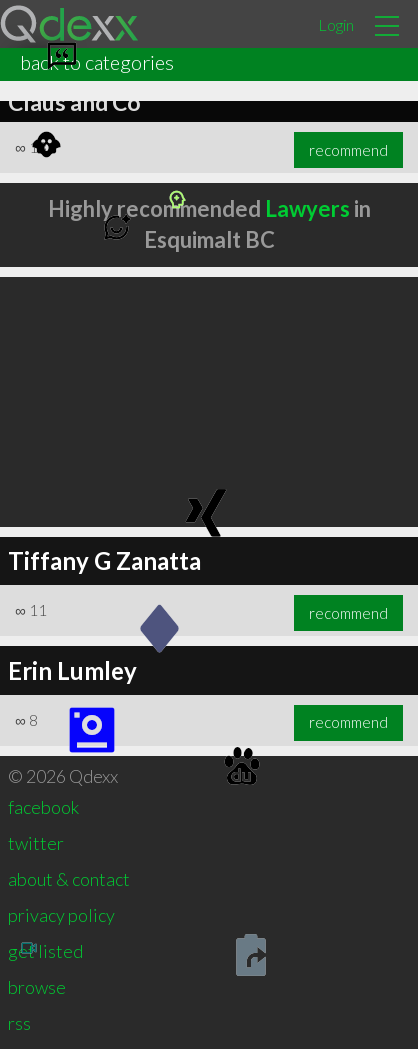  I want to click on turn on camera for video call, so click(29, 948).